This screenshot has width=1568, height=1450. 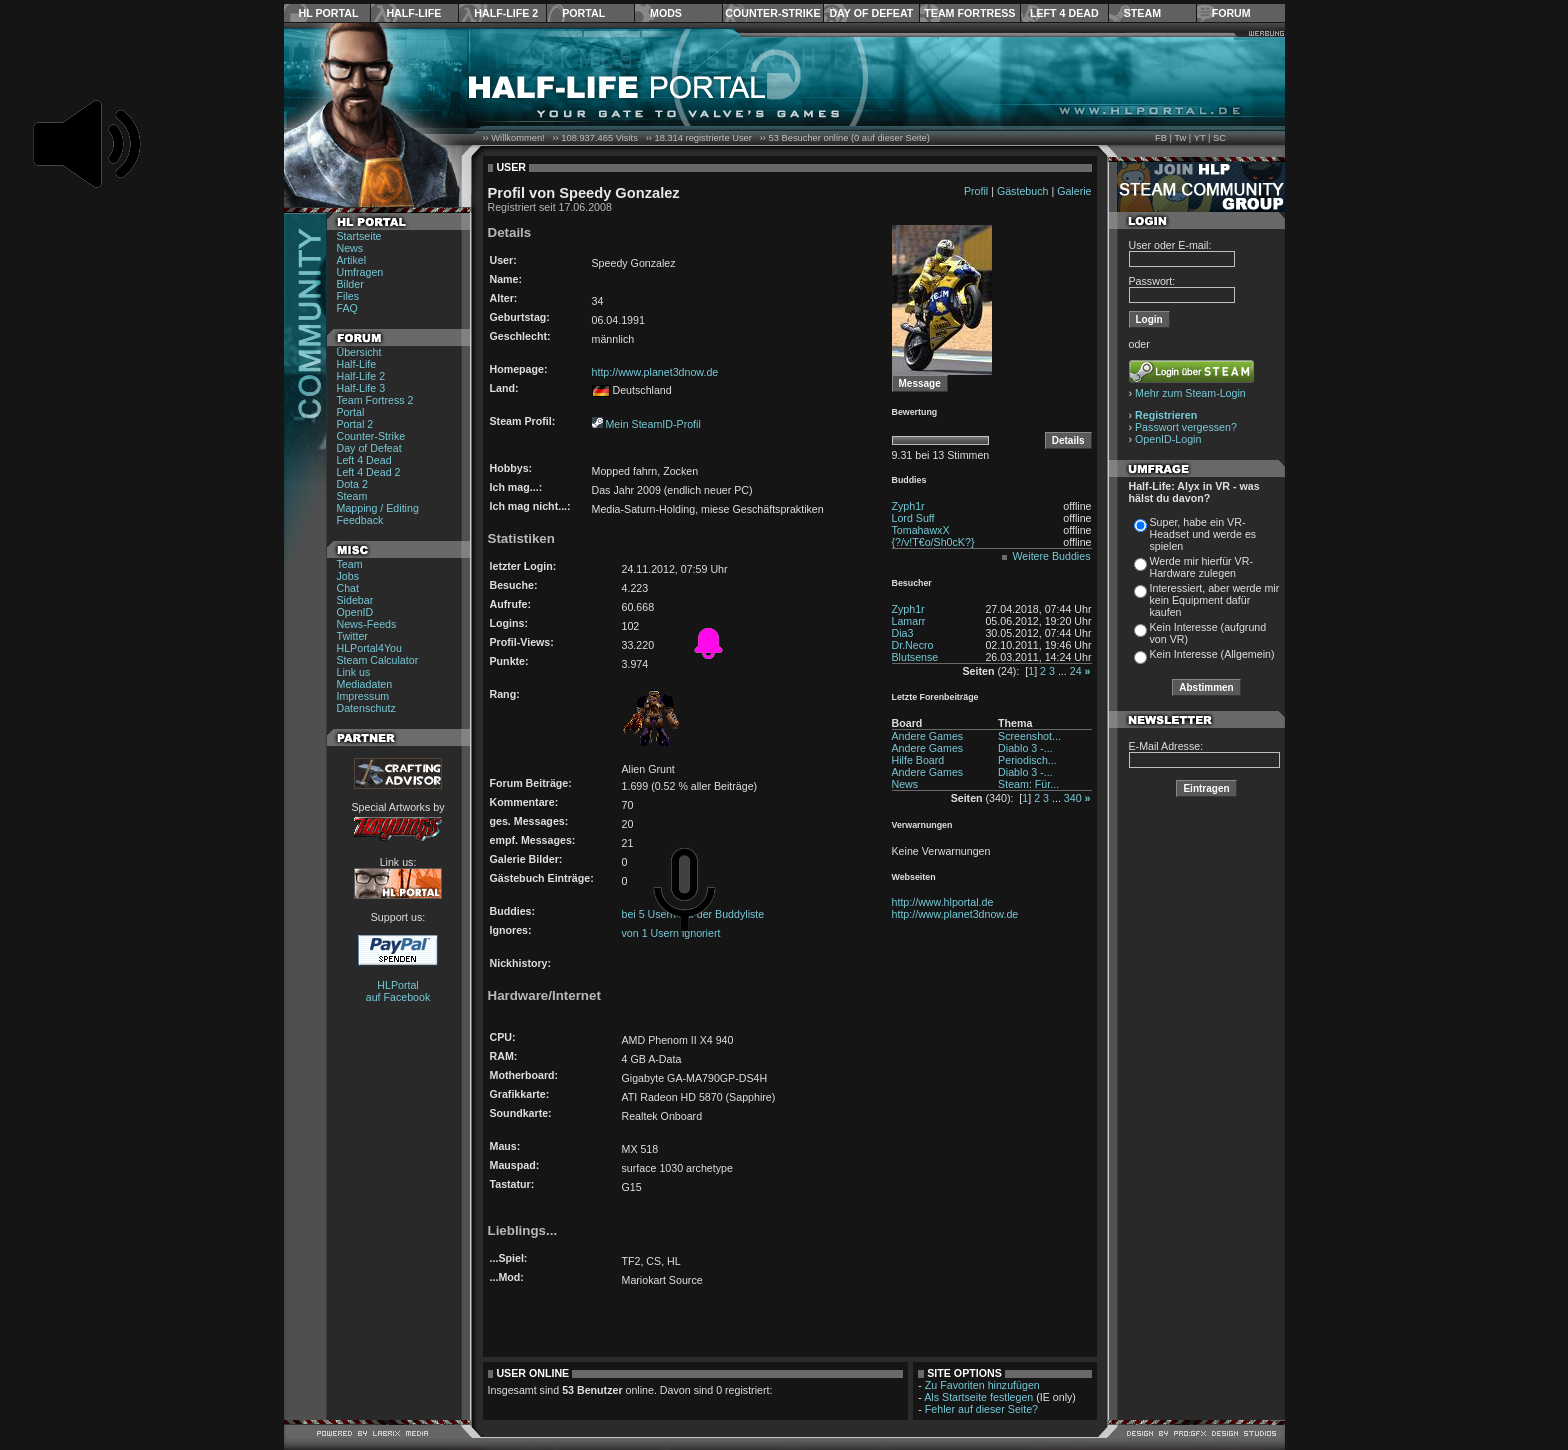 What do you see at coordinates (708, 643) in the screenshot?
I see `view notifications` at bounding box center [708, 643].